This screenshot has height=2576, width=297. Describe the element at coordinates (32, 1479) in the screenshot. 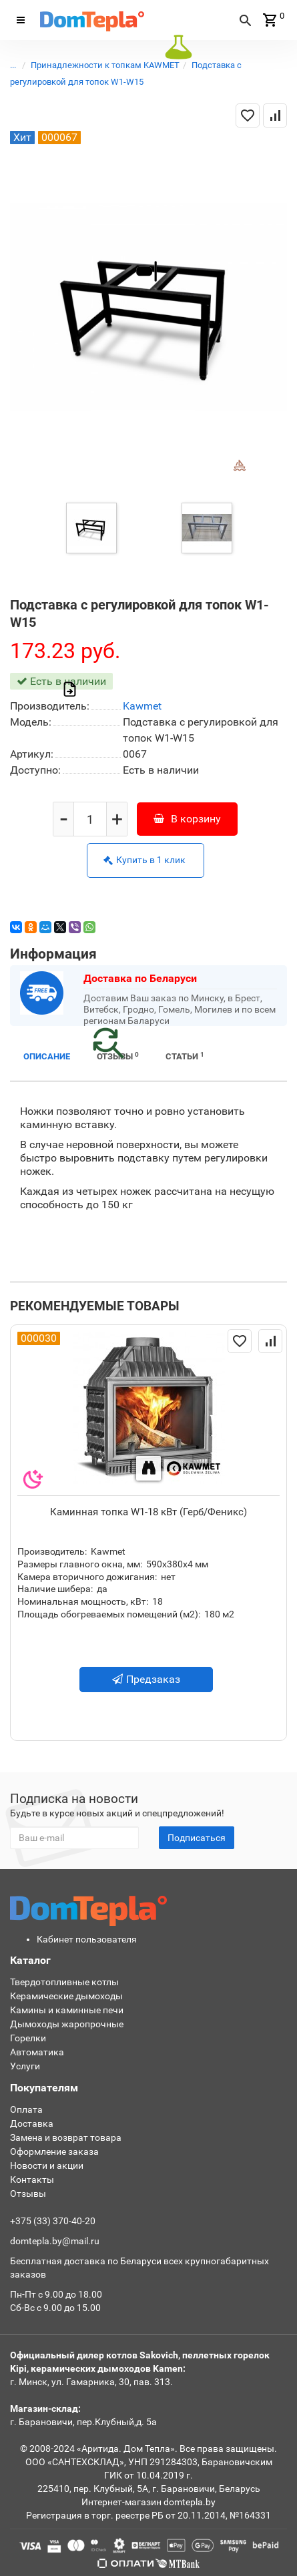

I see `enable dark mode or night theme` at that location.